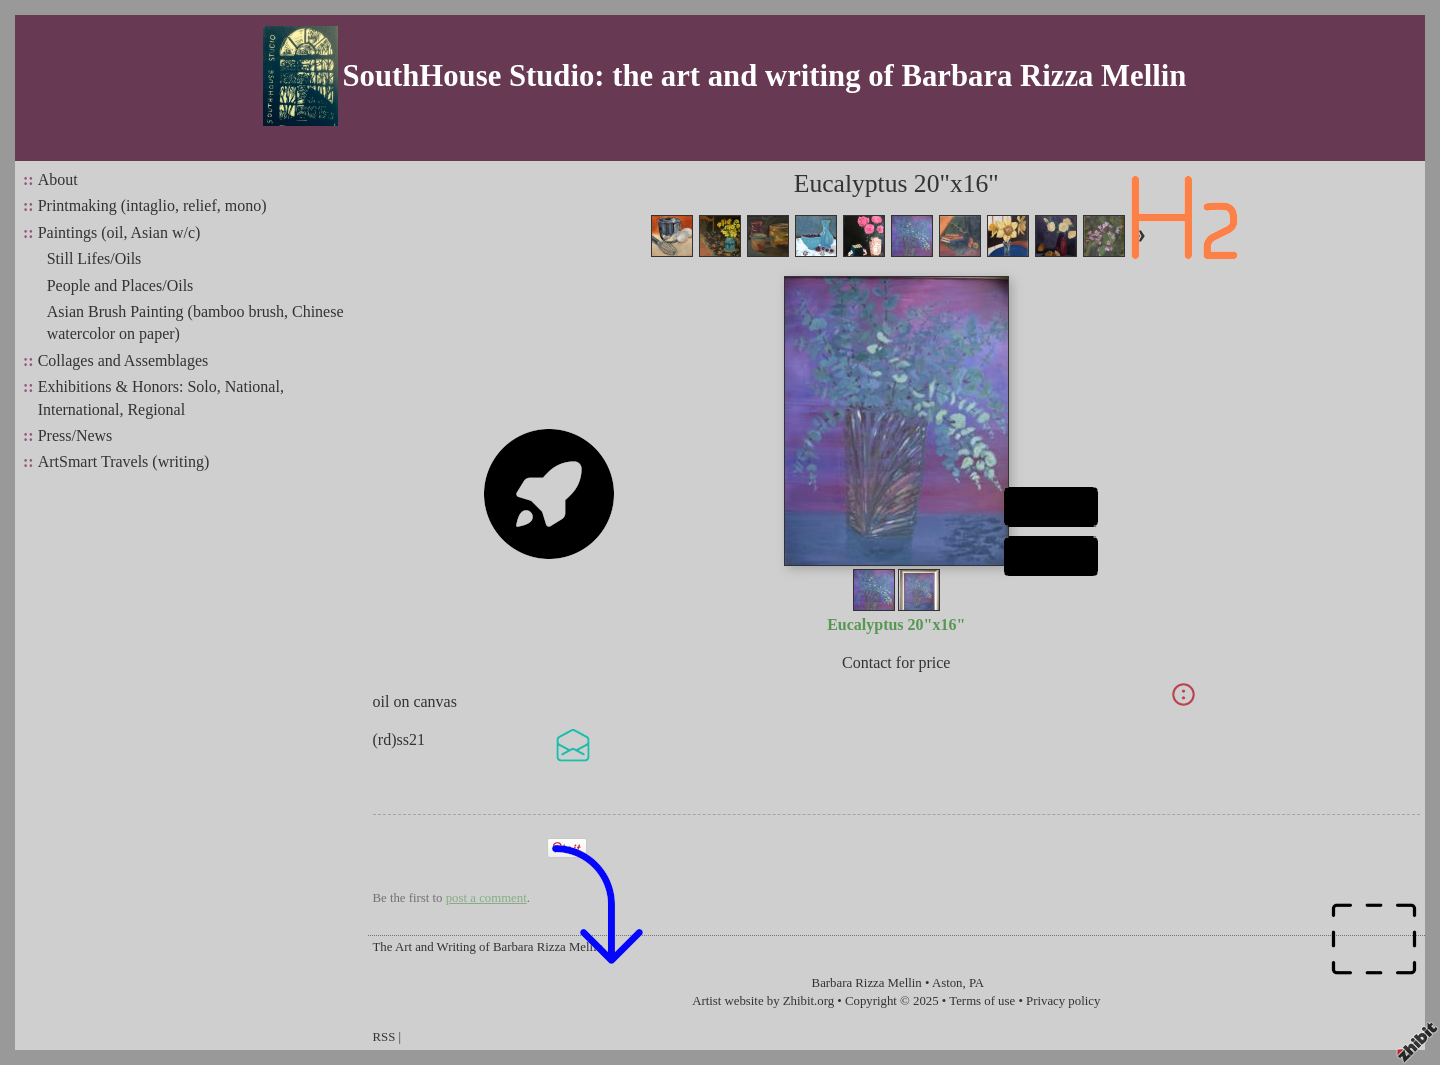 The width and height of the screenshot is (1440, 1065). Describe the element at coordinates (1374, 939) in the screenshot. I see `select or define a region` at that location.